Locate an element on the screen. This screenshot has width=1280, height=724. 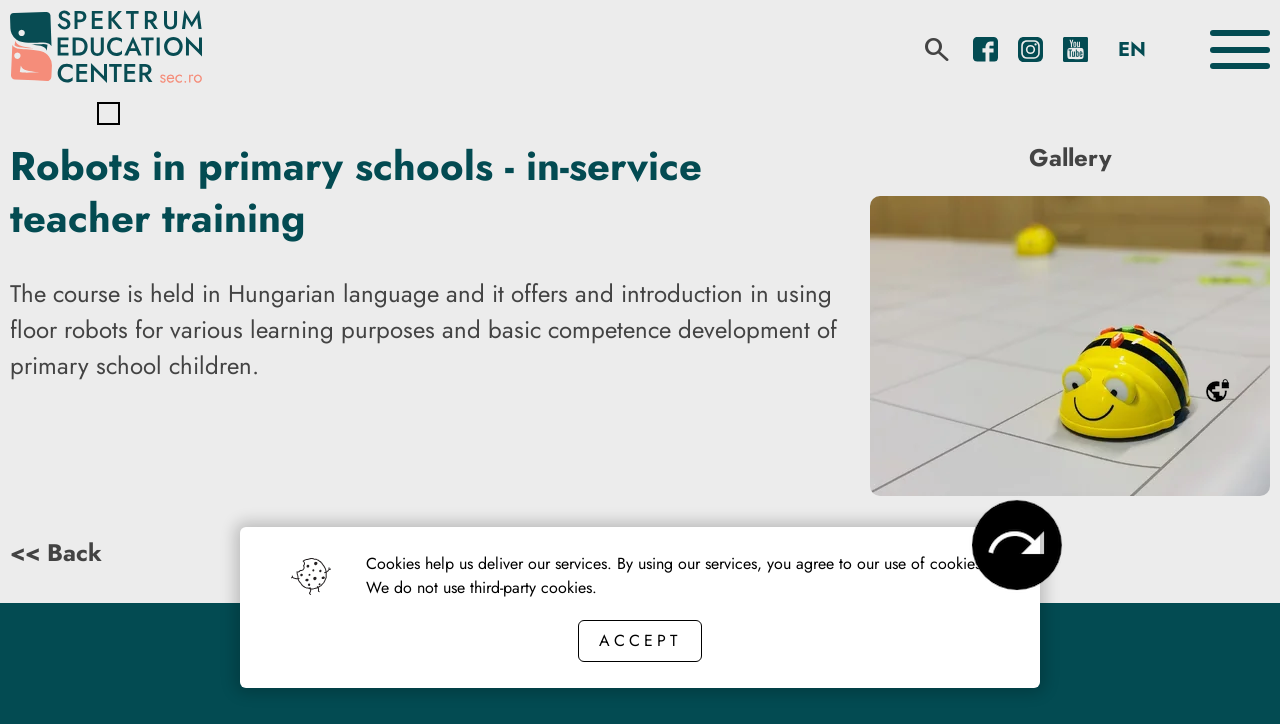
select a square crop ratio for an image is located at coordinates (108, 113).